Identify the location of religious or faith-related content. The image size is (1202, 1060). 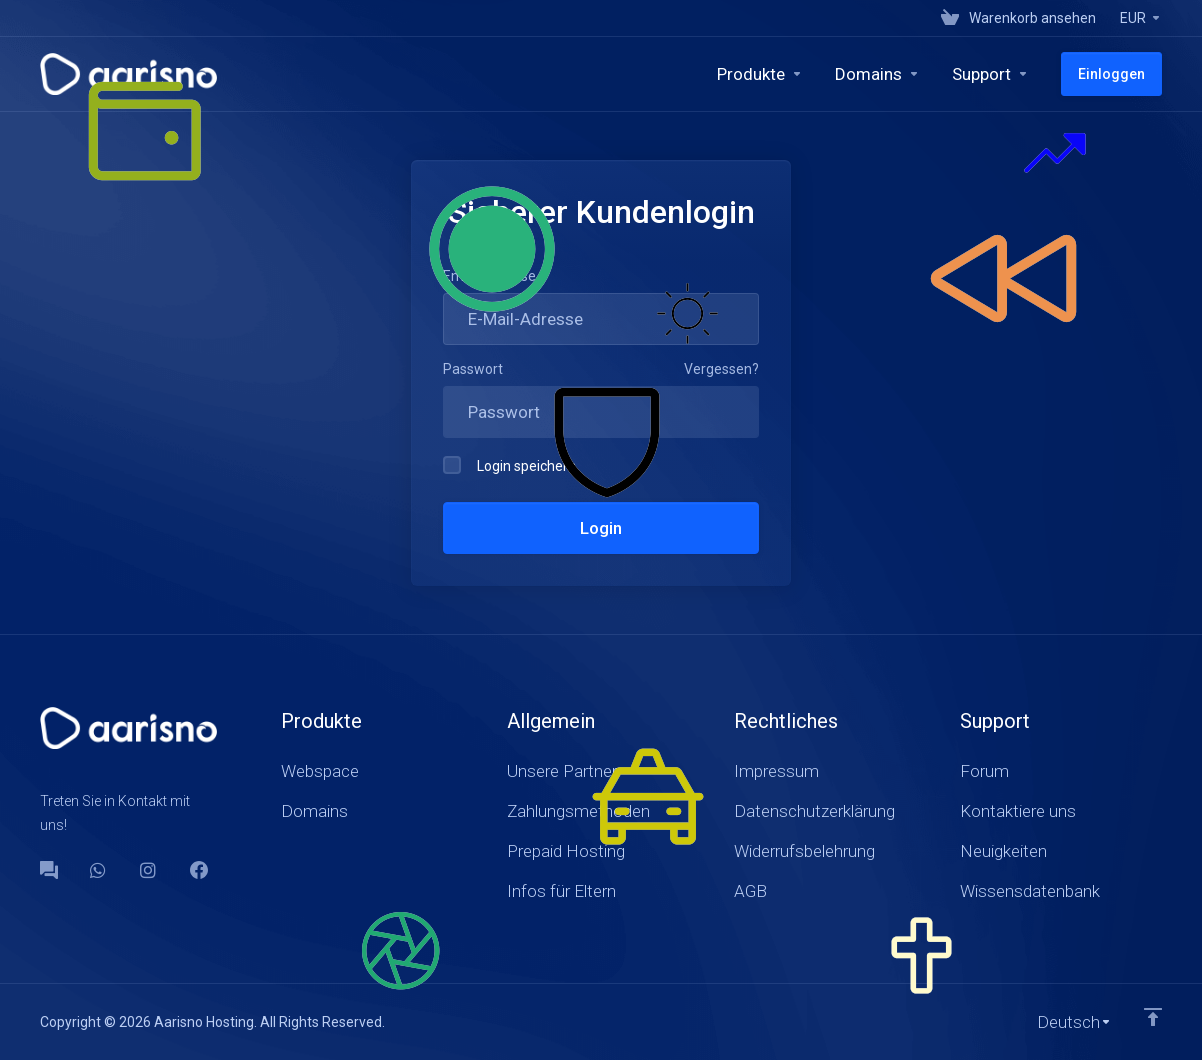
(921, 955).